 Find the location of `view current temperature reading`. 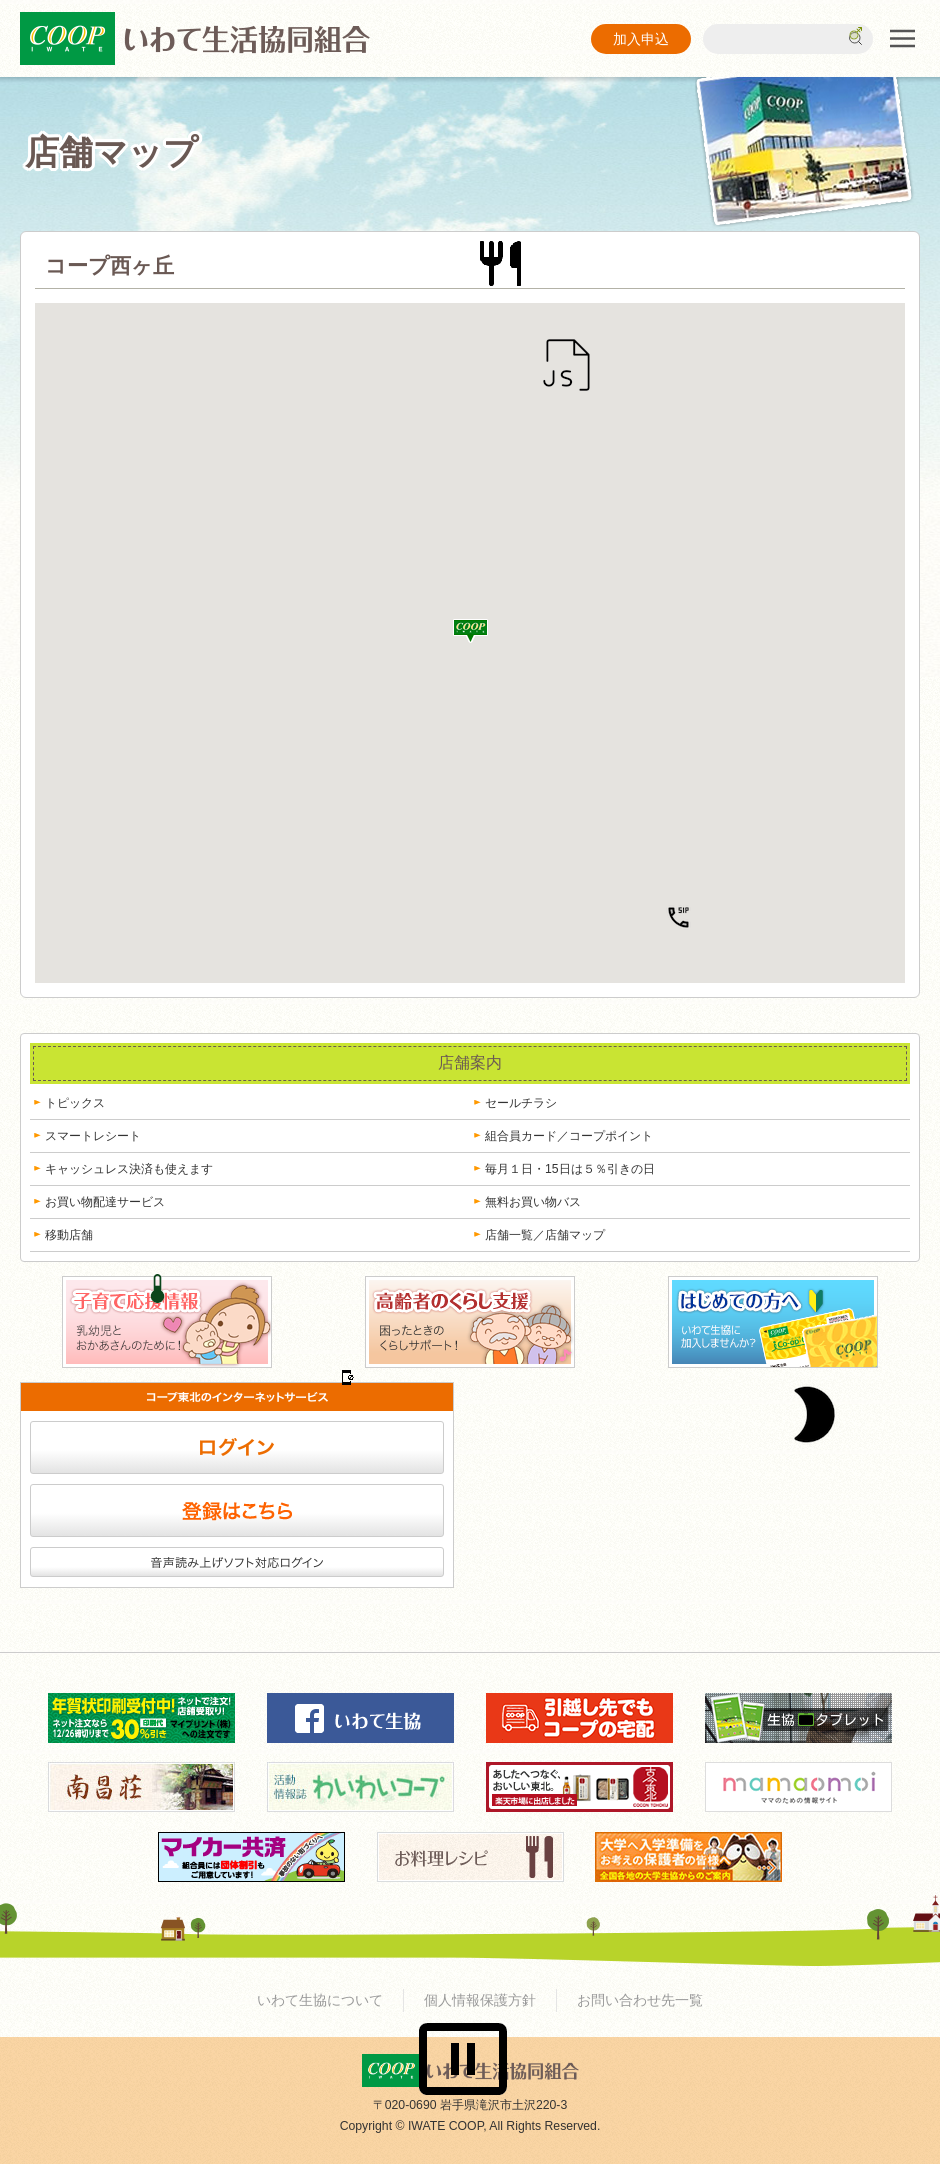

view current temperature reading is located at coordinates (157, 1288).